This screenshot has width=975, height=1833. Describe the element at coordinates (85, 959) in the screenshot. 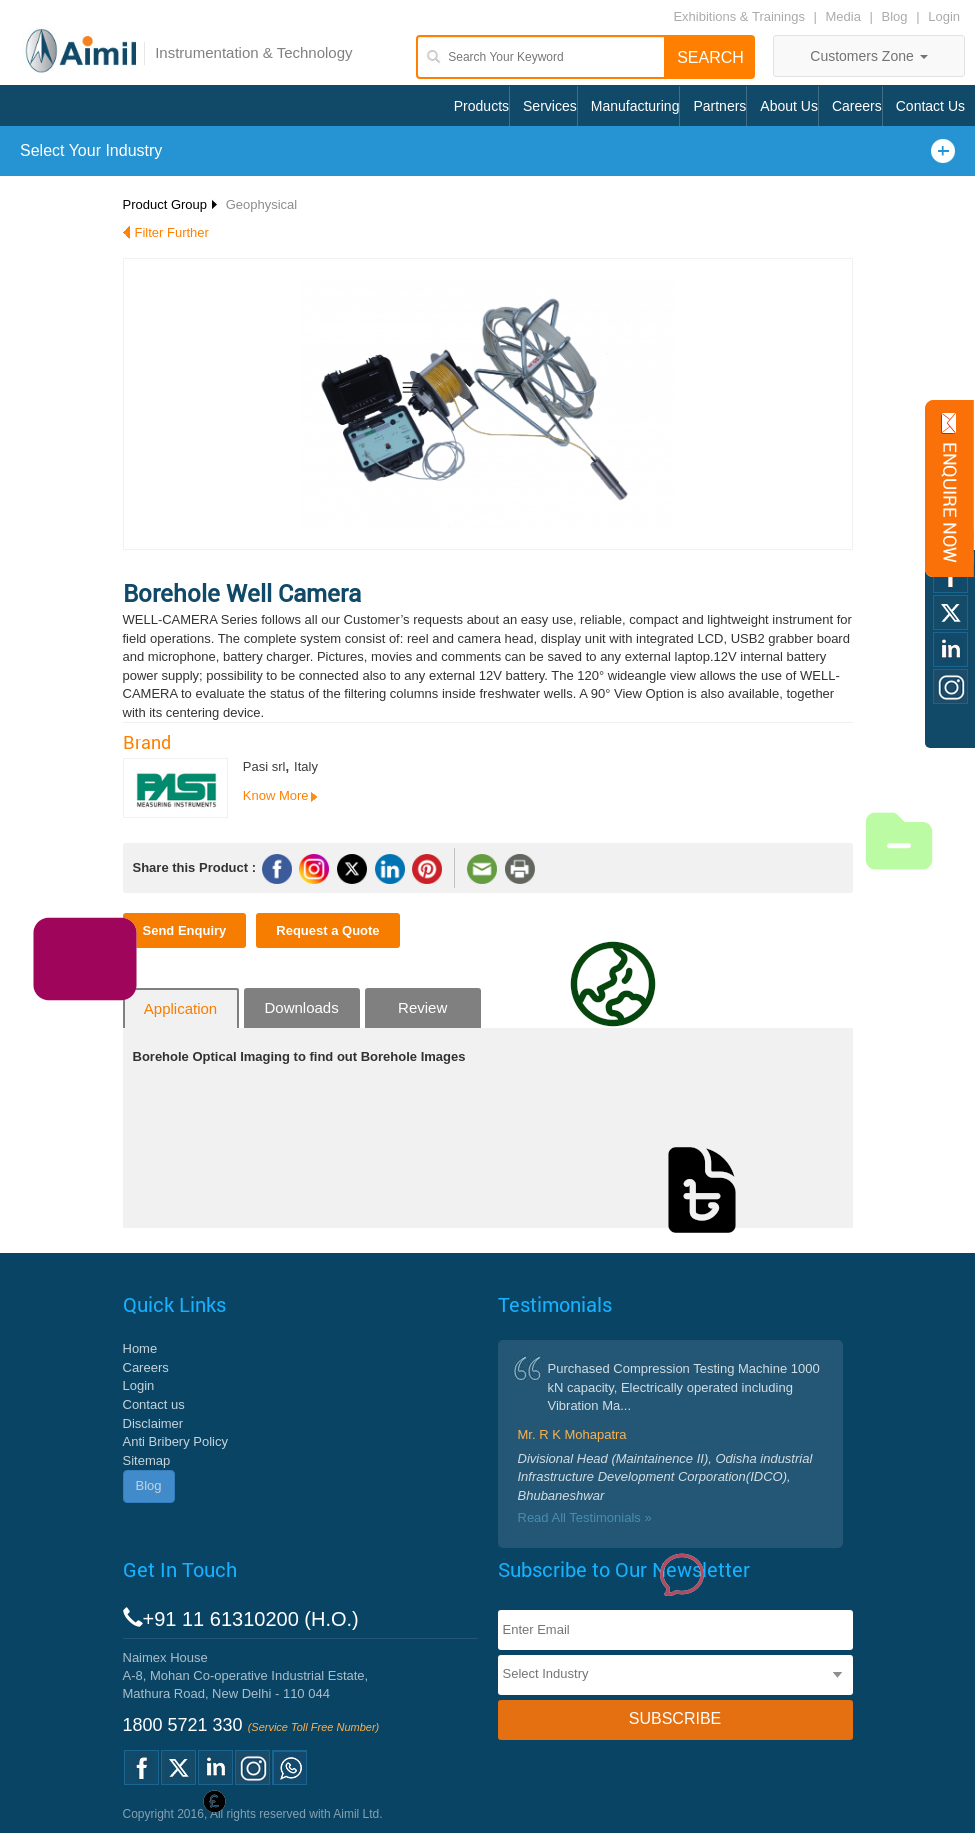

I see `a placeholder or container element` at that location.